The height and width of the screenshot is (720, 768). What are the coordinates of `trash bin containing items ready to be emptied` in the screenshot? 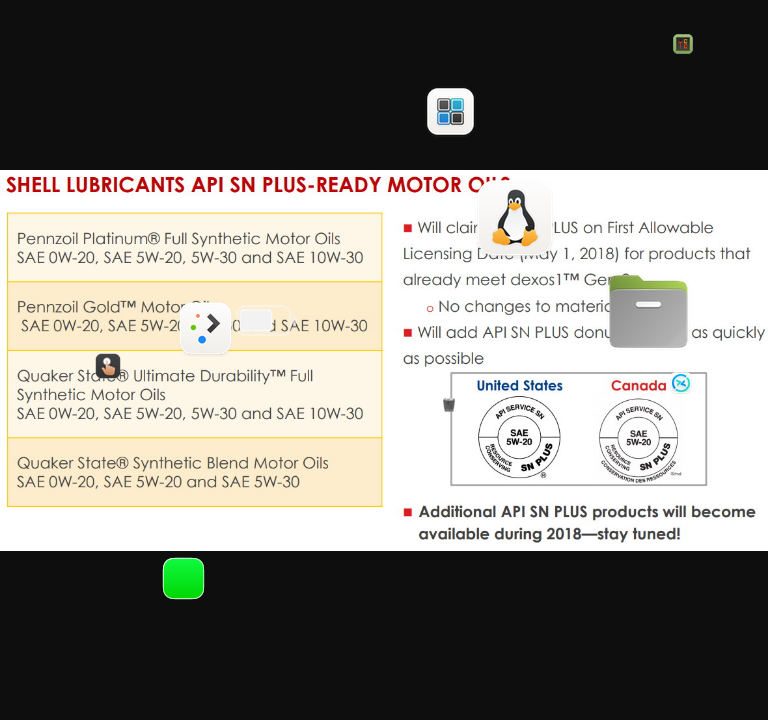 It's located at (449, 405).